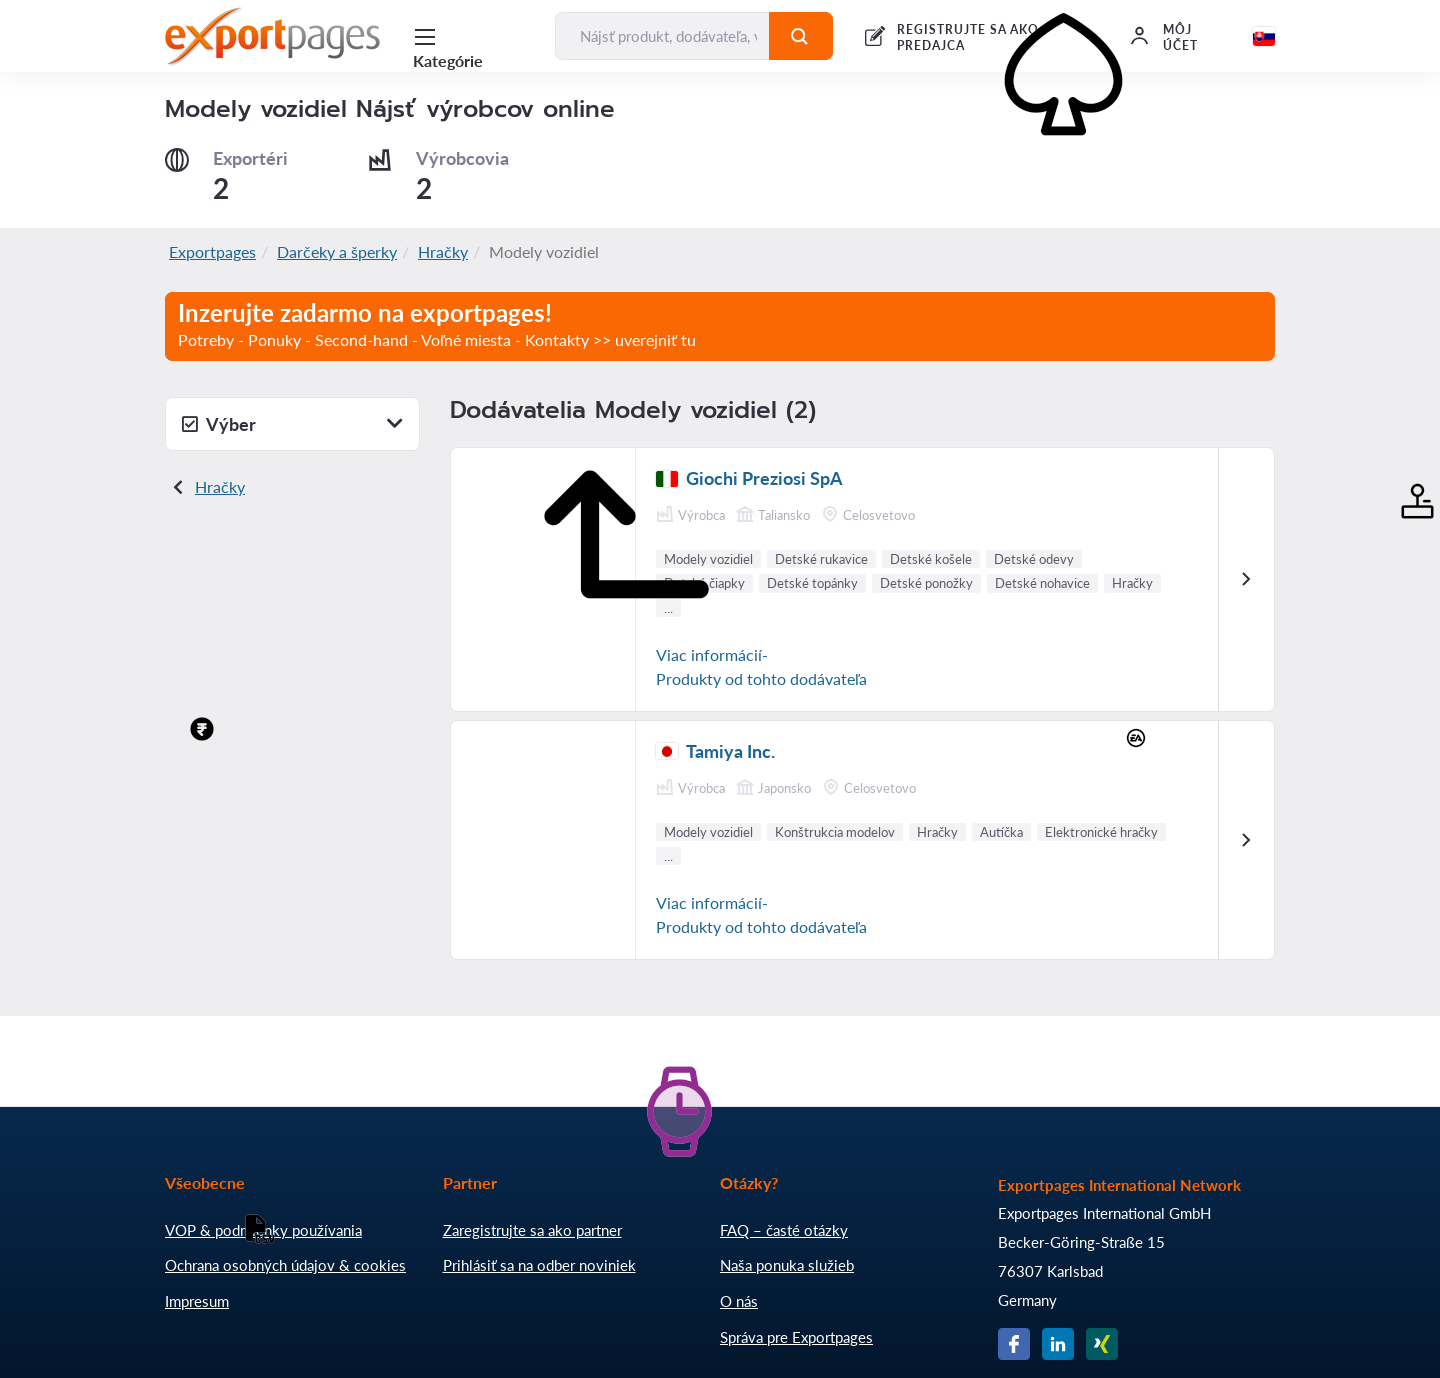 Image resolution: width=1440 pixels, height=1378 pixels. I want to click on access game controller settings, so click(1417, 502).